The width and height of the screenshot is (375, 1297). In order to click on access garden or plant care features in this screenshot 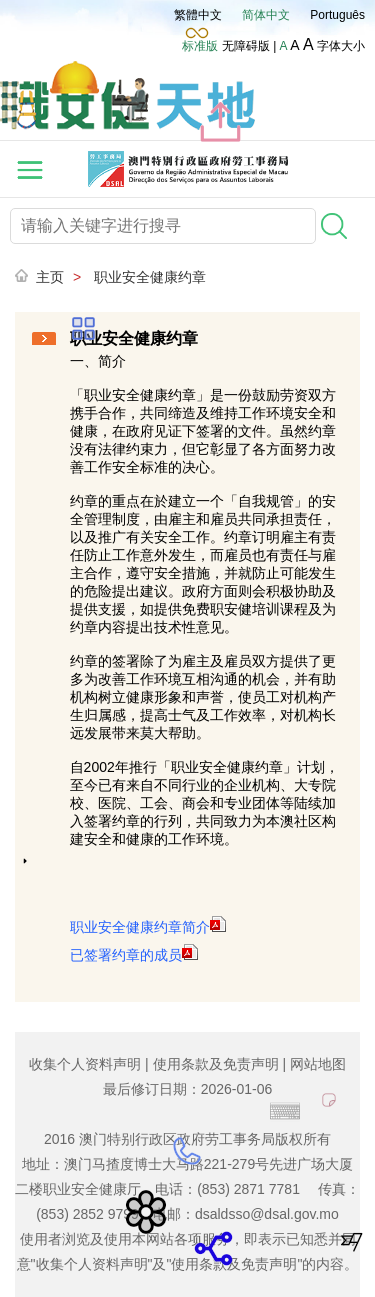, I will do `click(146, 1212)`.